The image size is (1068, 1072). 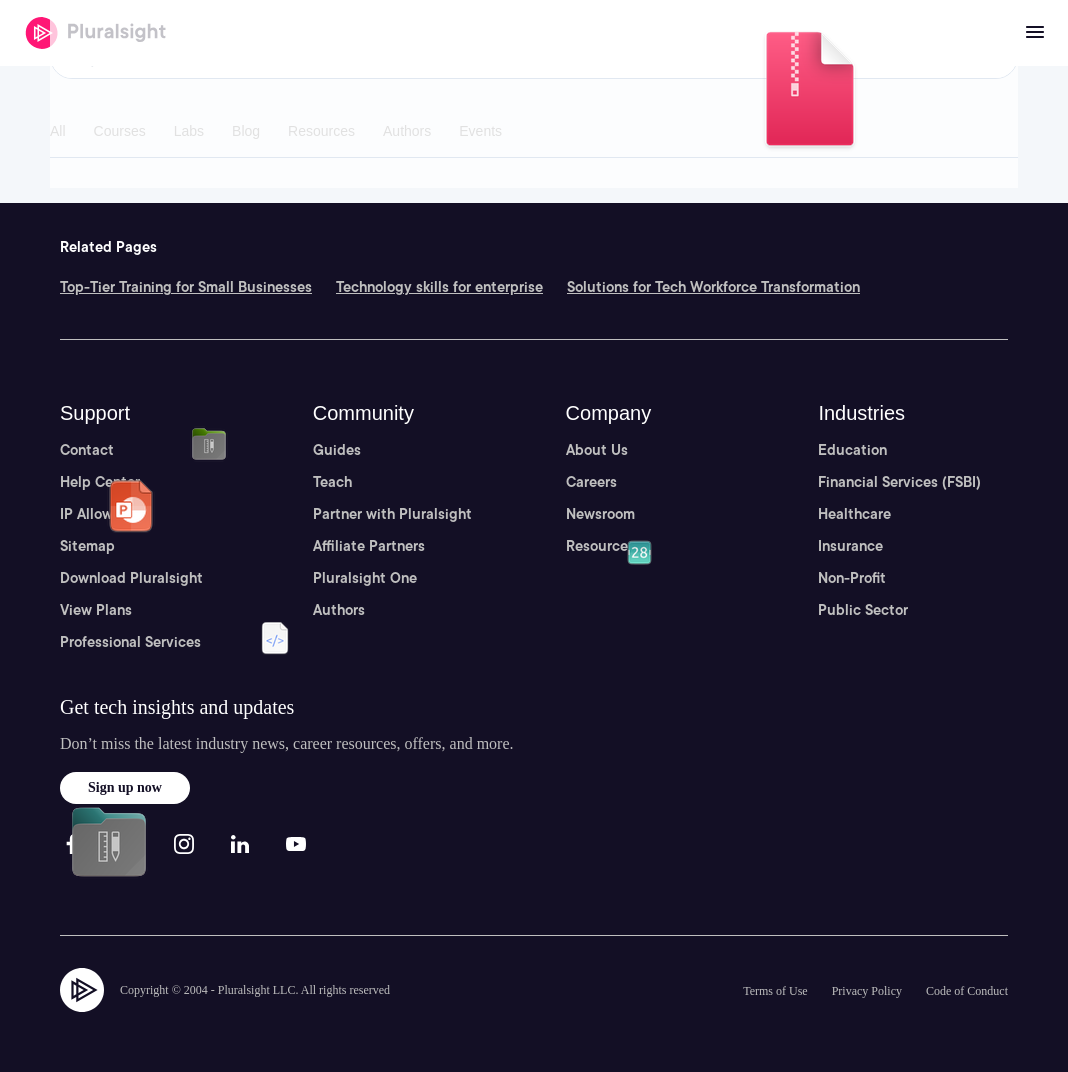 What do you see at coordinates (639, 552) in the screenshot?
I see `open gnome calendar app` at bounding box center [639, 552].